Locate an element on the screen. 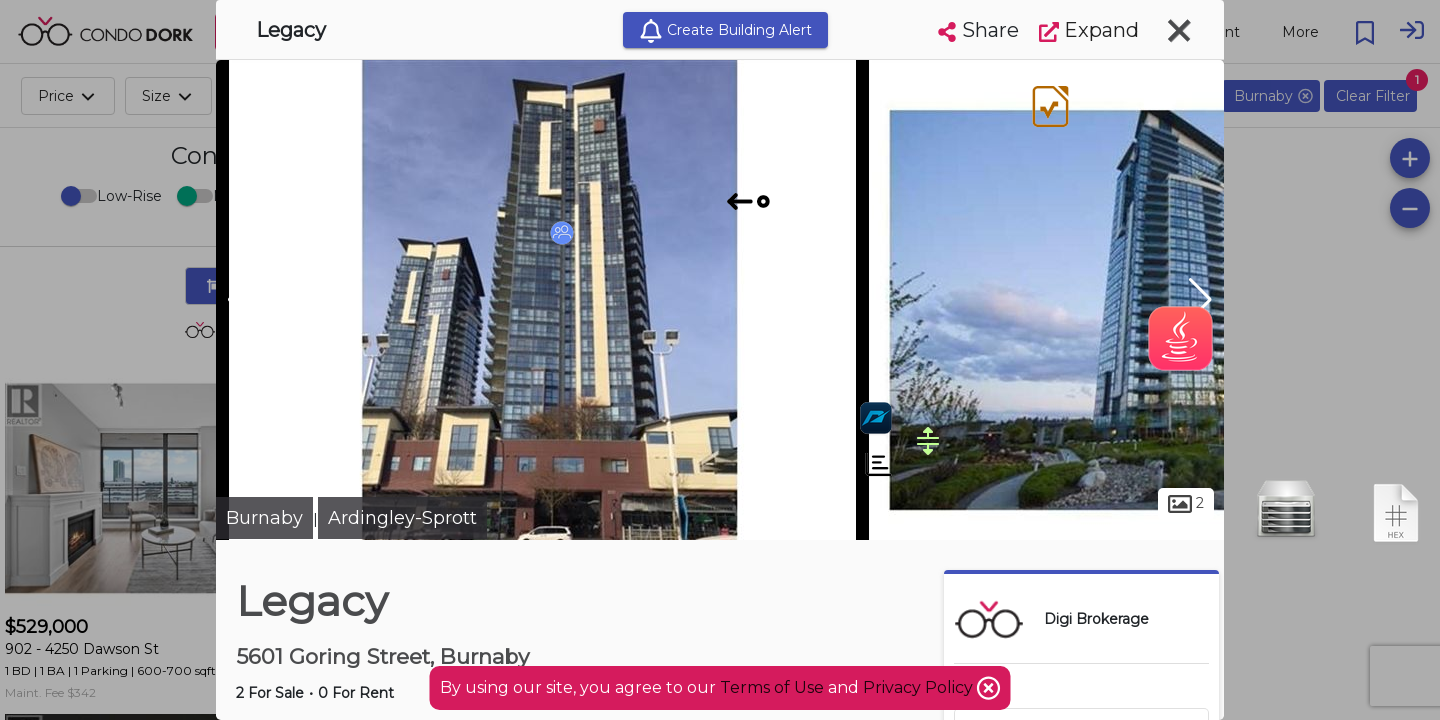 The height and width of the screenshot is (720, 1440). access multi-disk storage device is located at coordinates (1286, 509).